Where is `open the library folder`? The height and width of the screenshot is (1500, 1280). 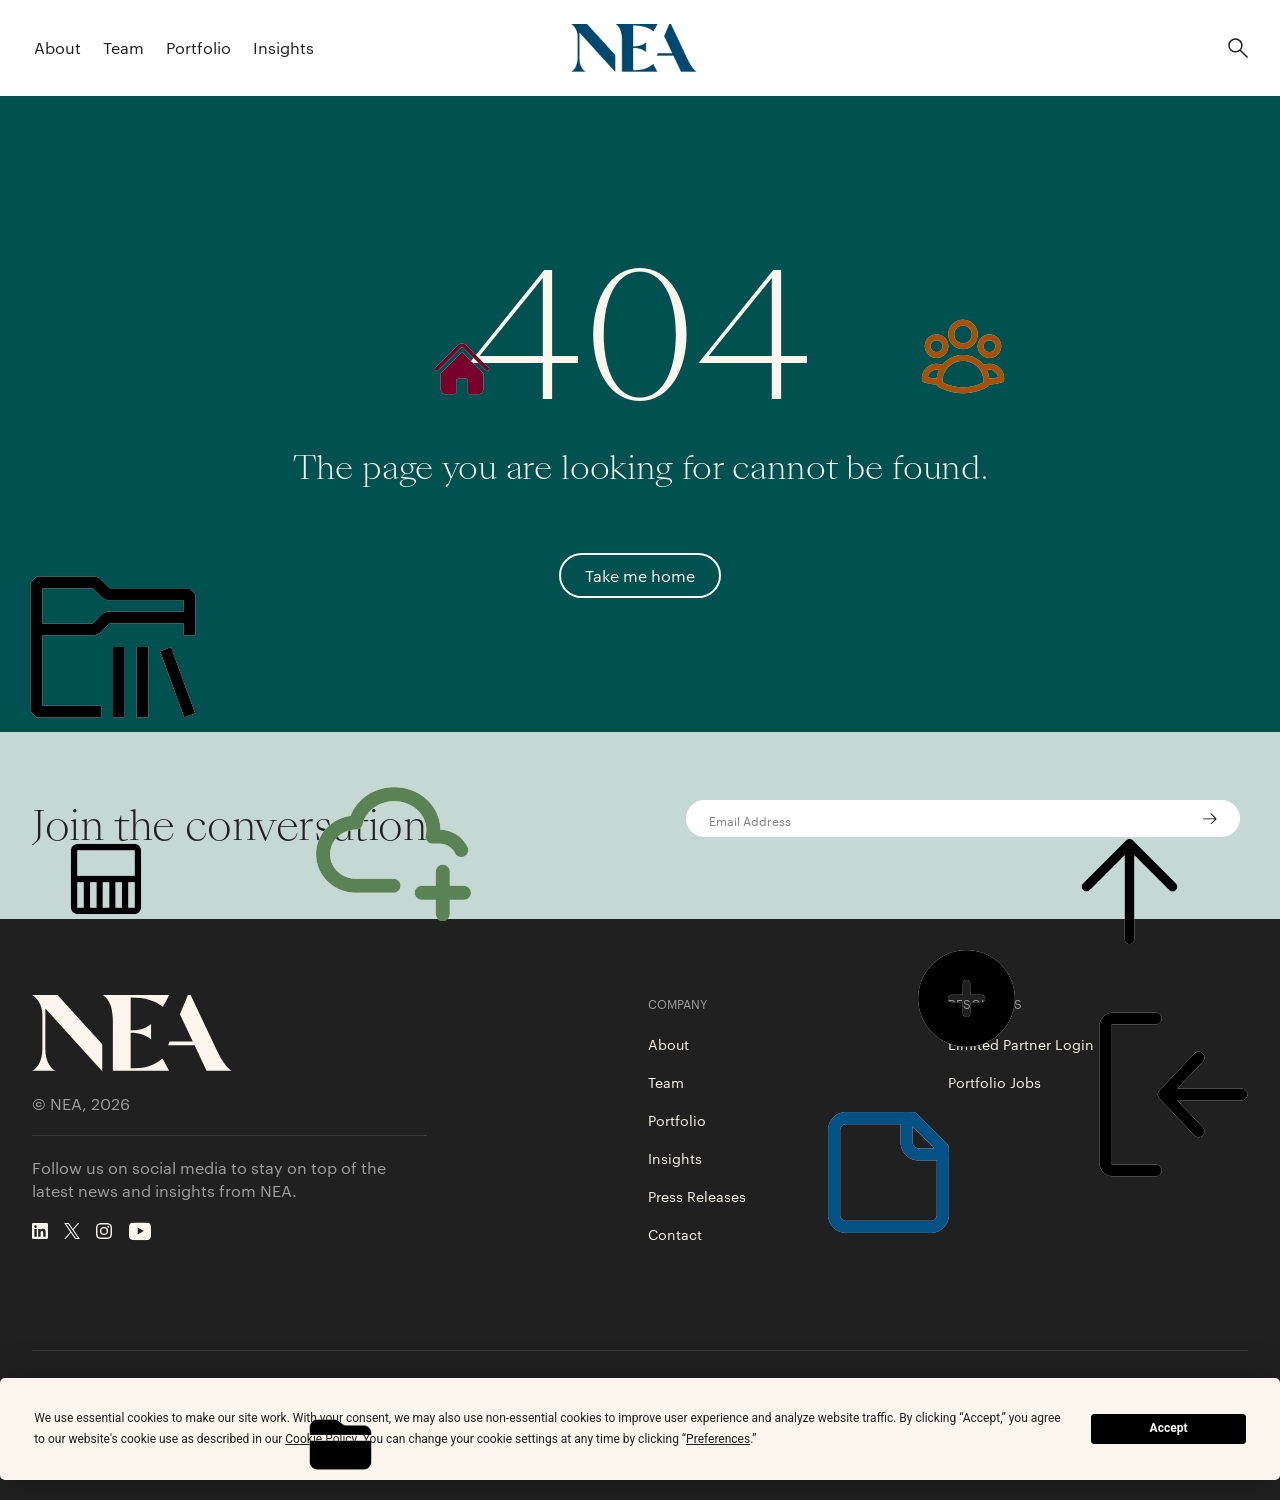
open the library folder is located at coordinates (113, 647).